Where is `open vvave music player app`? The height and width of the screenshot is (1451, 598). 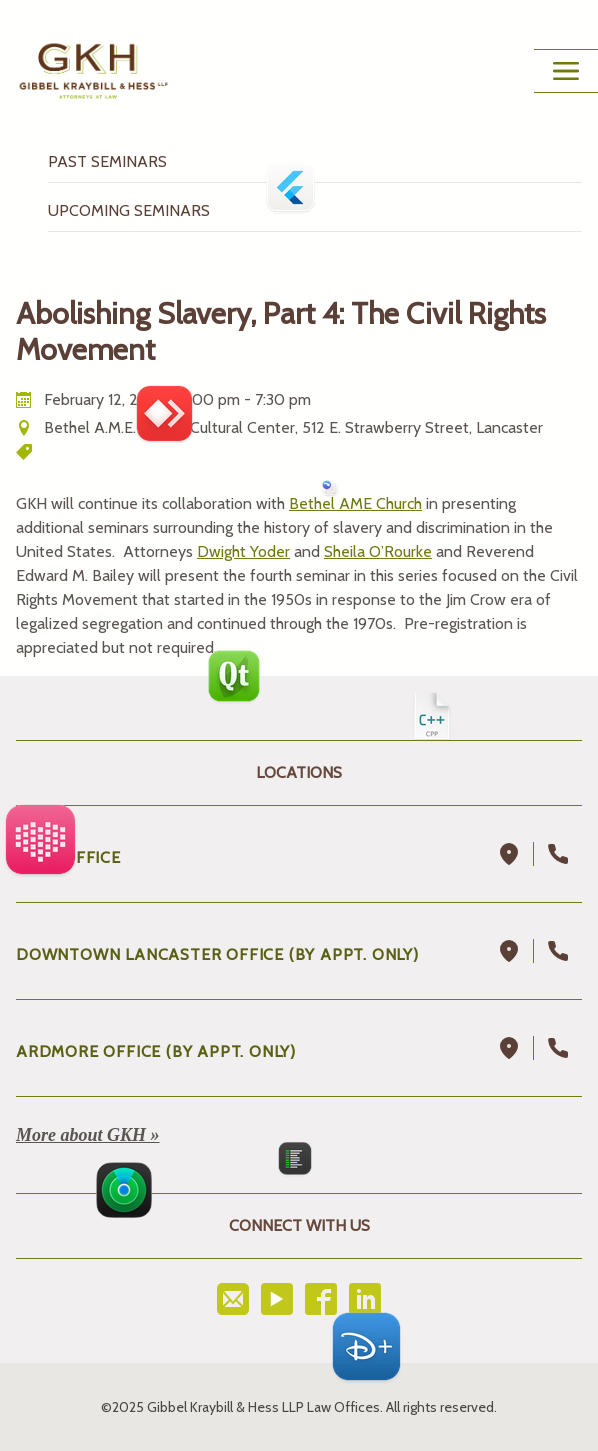
open vvave music player app is located at coordinates (40, 839).